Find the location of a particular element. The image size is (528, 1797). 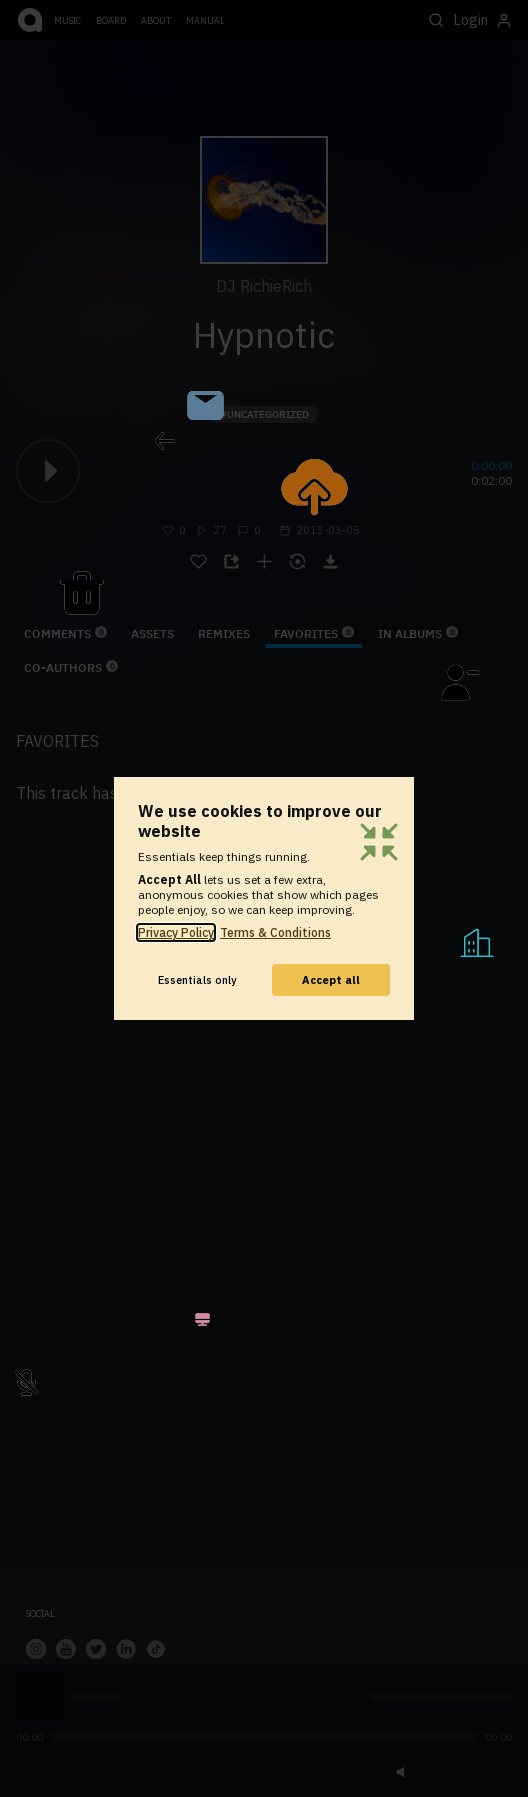

remove a contact or friend is located at coordinates (459, 682).